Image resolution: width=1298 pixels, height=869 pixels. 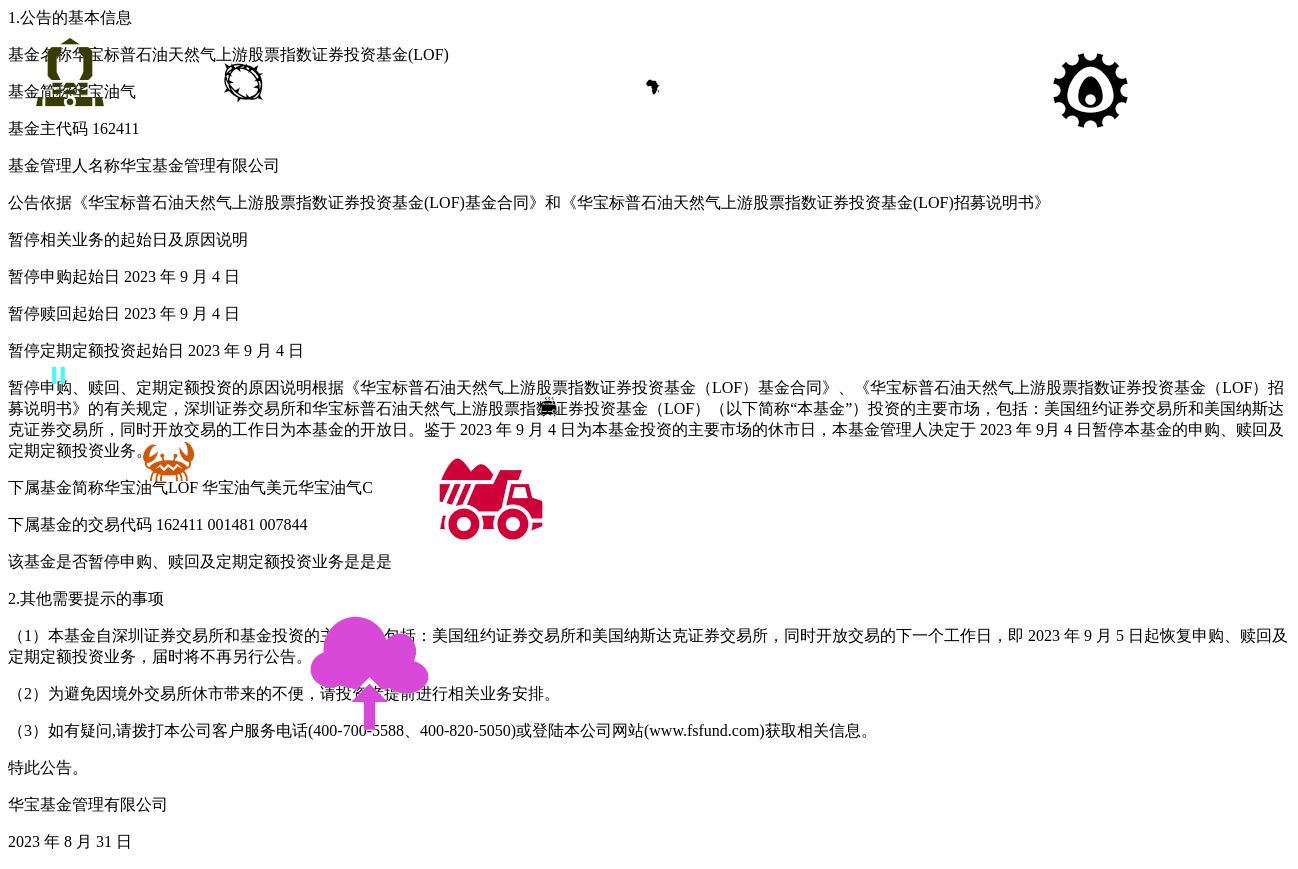 I want to click on indicates restricted or prohibited area, so click(x=243, y=82).